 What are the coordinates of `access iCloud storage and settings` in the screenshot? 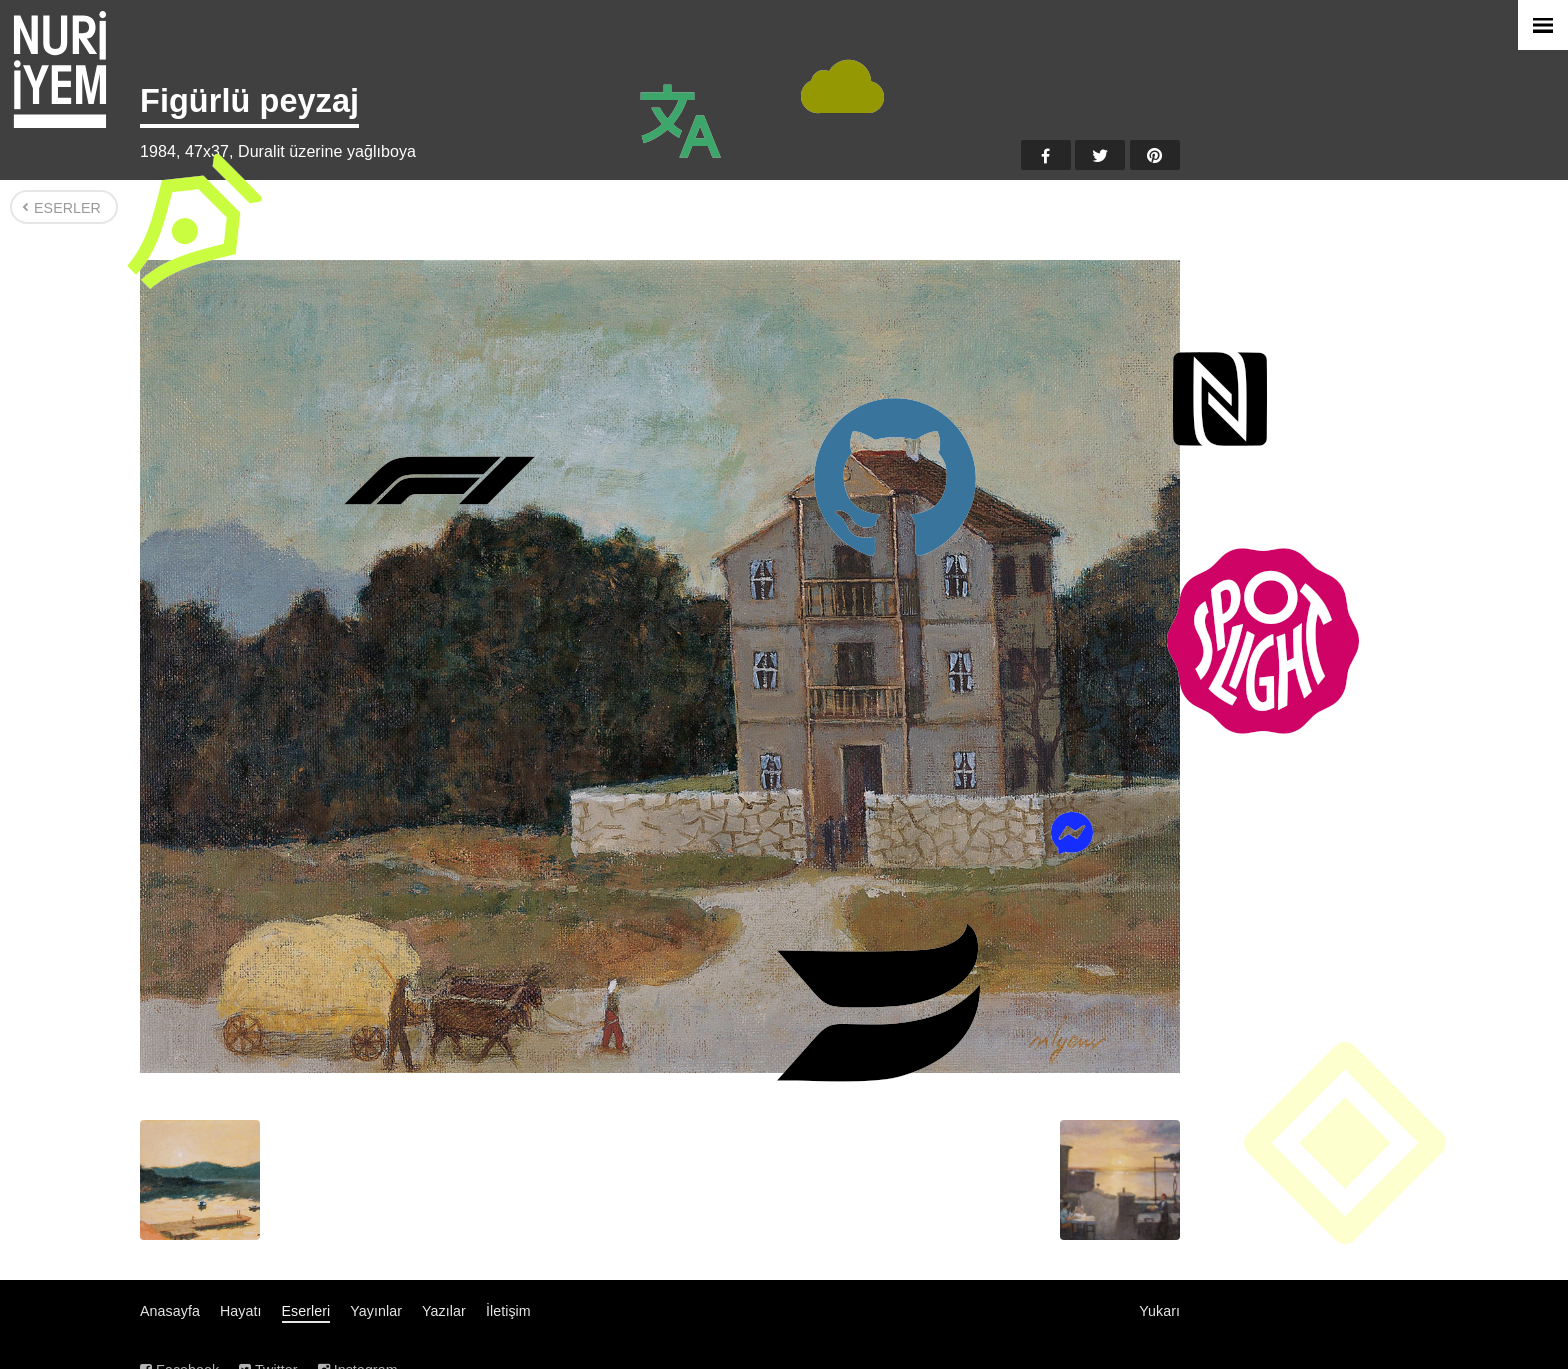 It's located at (842, 86).